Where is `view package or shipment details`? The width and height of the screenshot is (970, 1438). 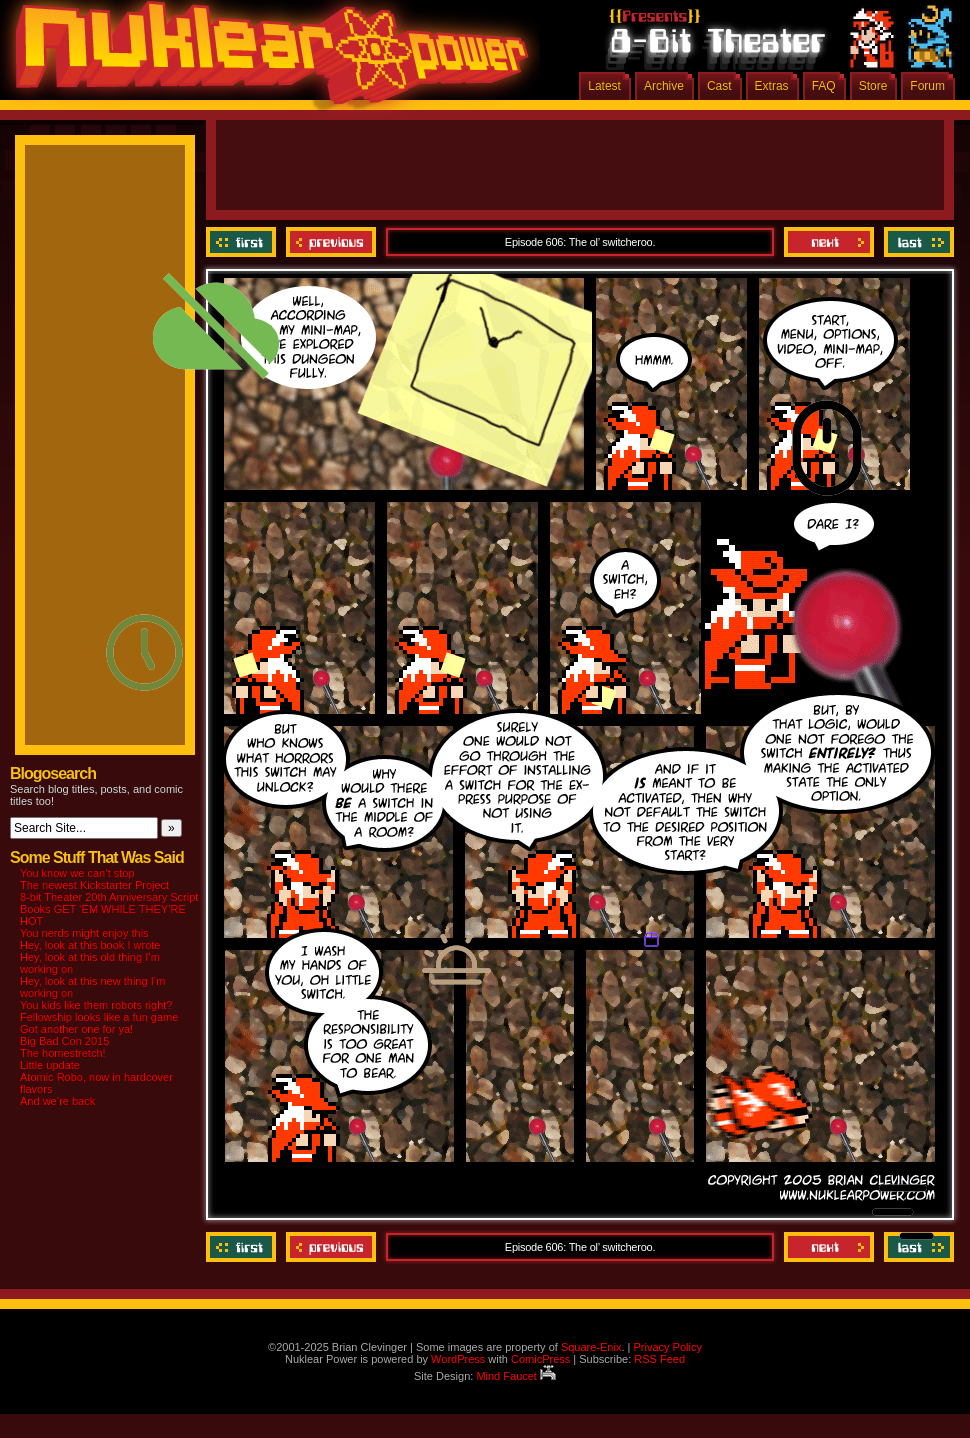
view package or shipment details is located at coordinates (651, 939).